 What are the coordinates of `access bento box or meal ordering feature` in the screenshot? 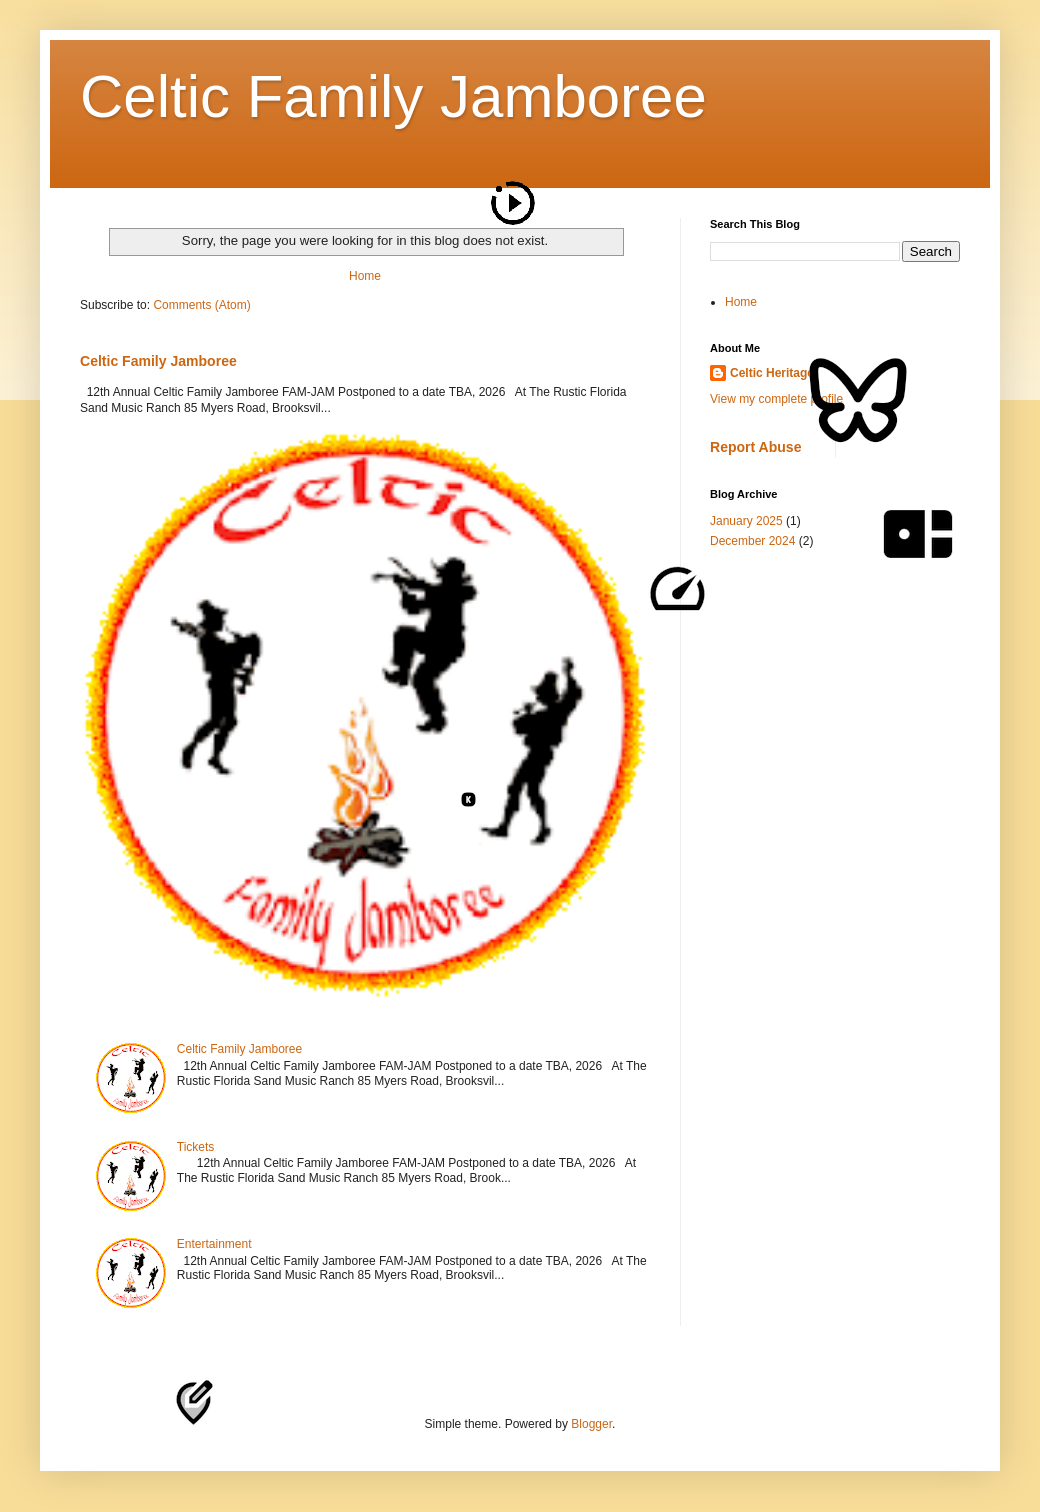 It's located at (918, 534).